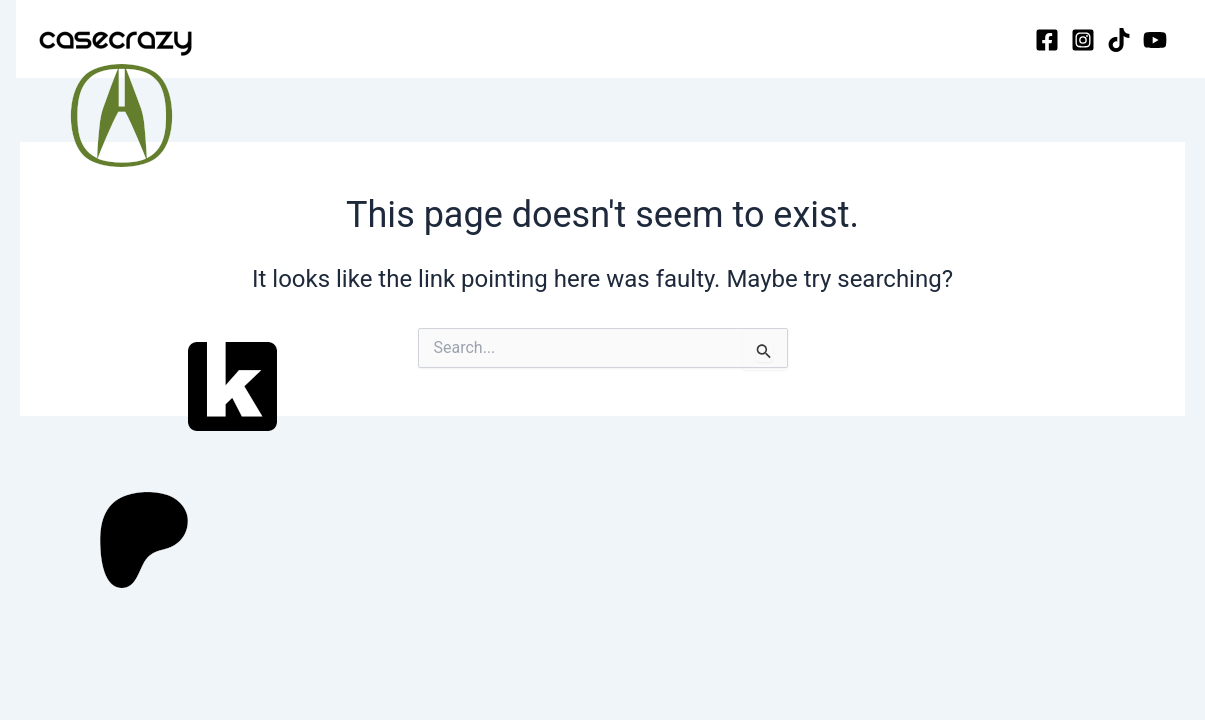  I want to click on Acura brand logo, so click(121, 115).